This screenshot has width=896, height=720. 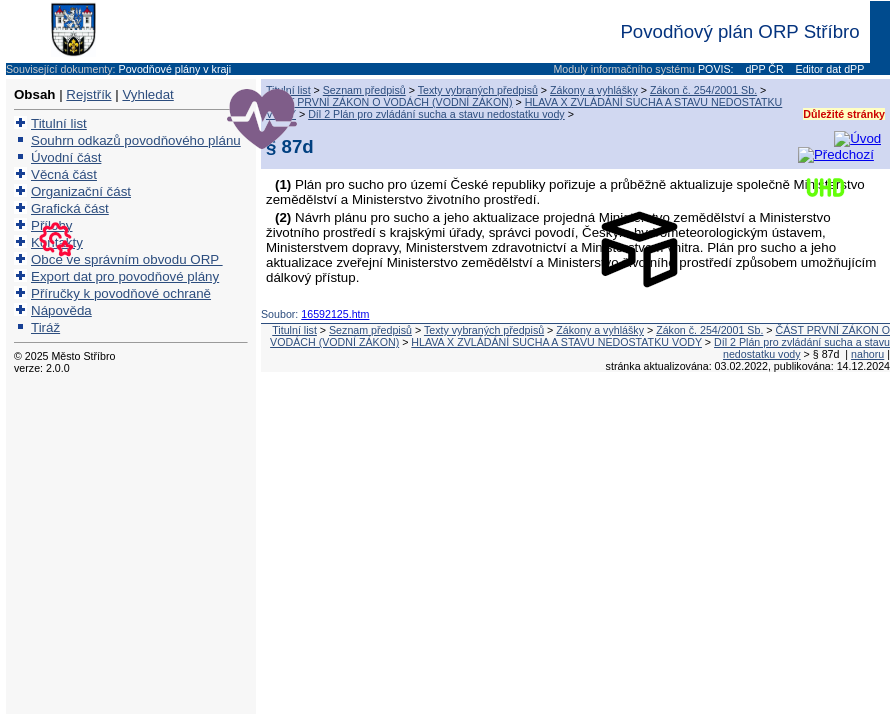 What do you see at coordinates (55, 238) in the screenshot?
I see `access favorite or starred settings` at bounding box center [55, 238].